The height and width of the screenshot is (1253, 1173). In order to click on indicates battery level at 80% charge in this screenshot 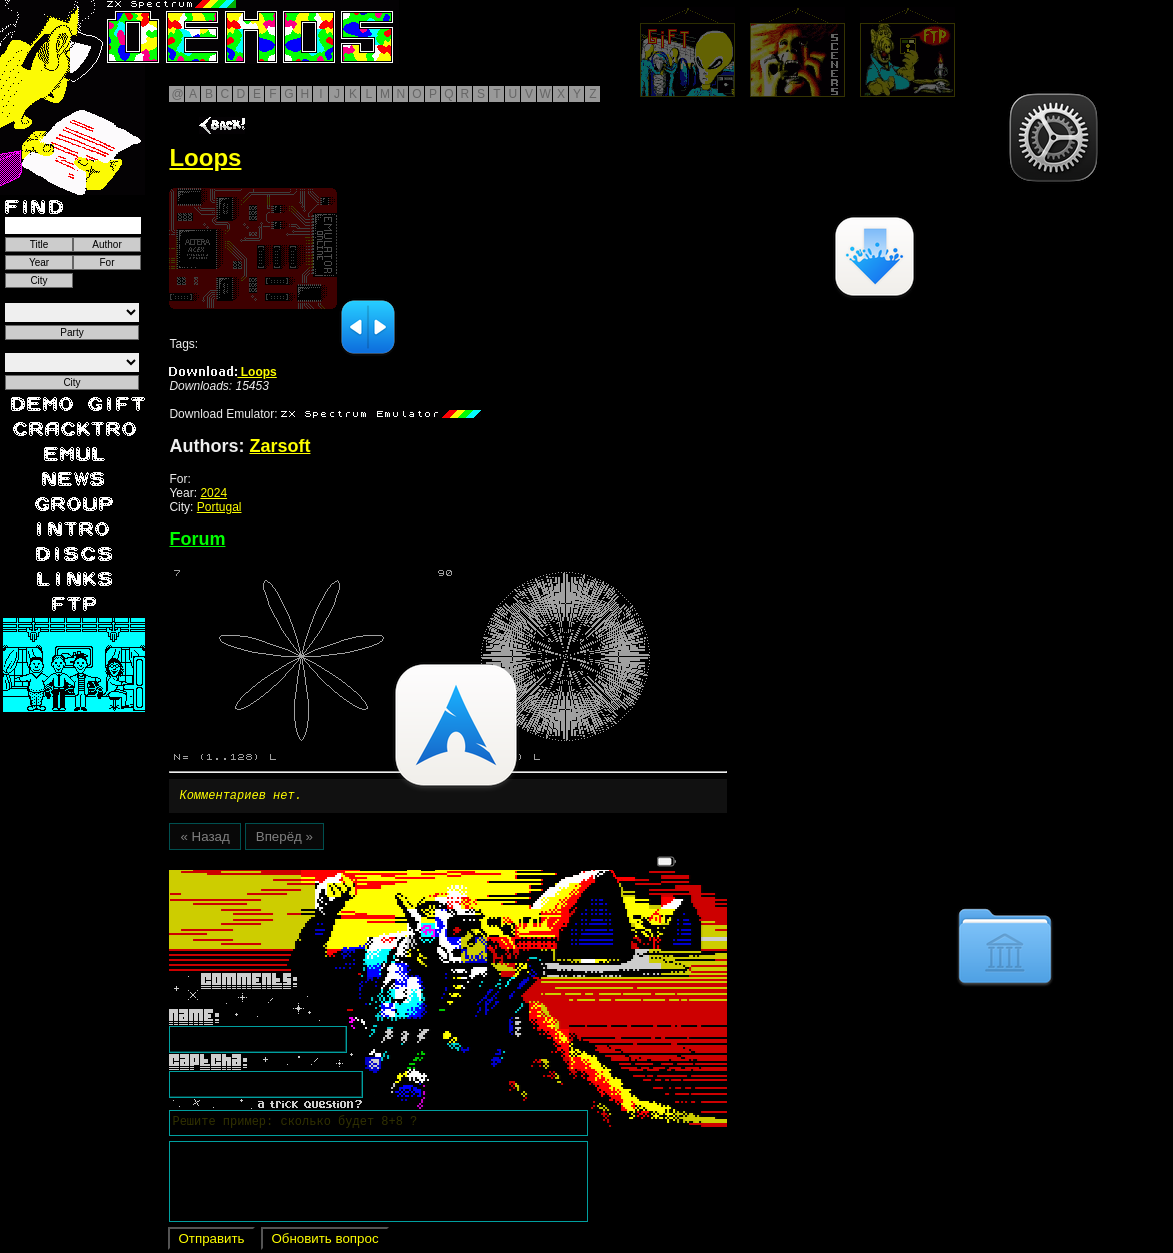, I will do `click(666, 861)`.